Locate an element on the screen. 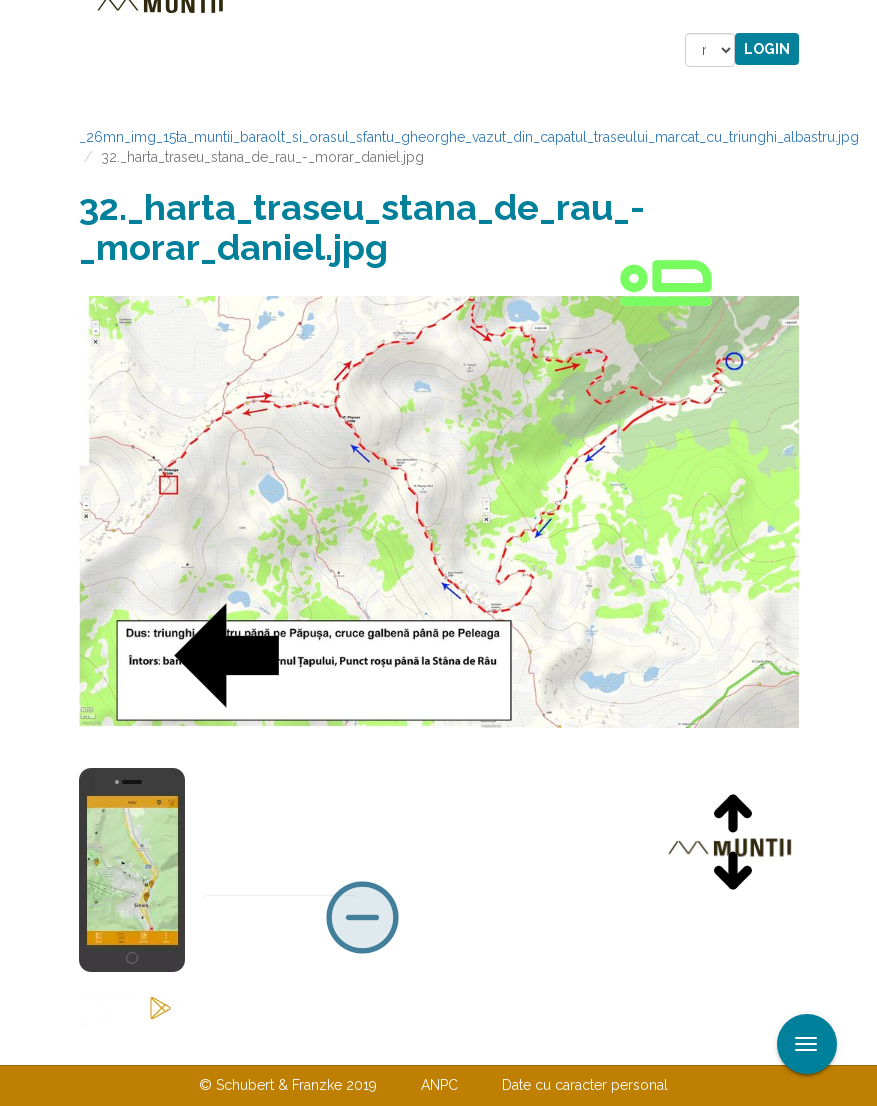 The height and width of the screenshot is (1106, 877). remove an item from a list is located at coordinates (362, 917).